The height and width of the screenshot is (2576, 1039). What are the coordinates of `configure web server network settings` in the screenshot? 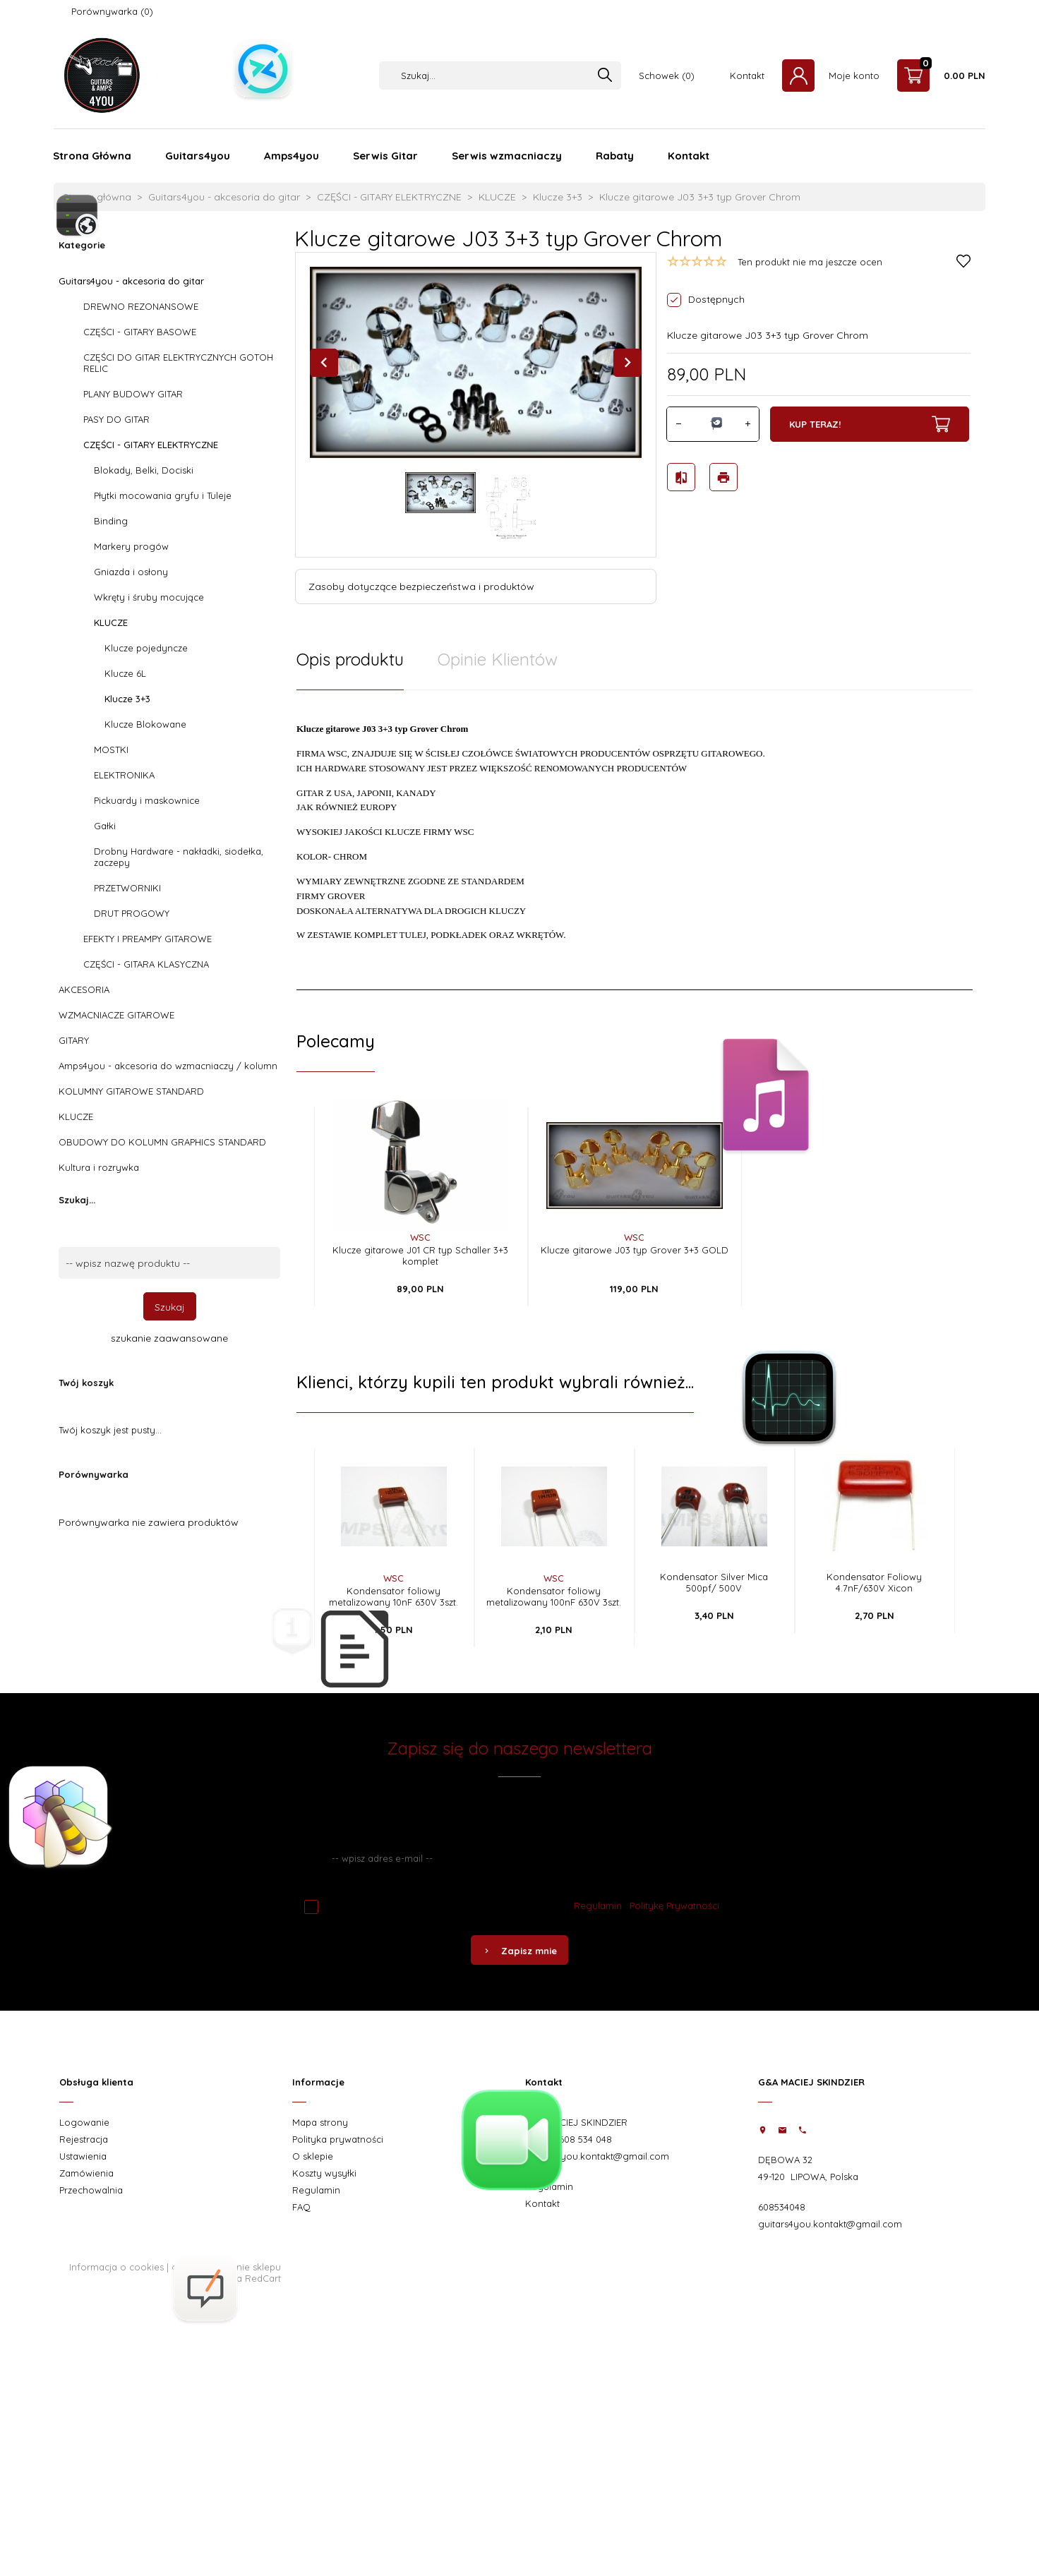 It's located at (77, 215).